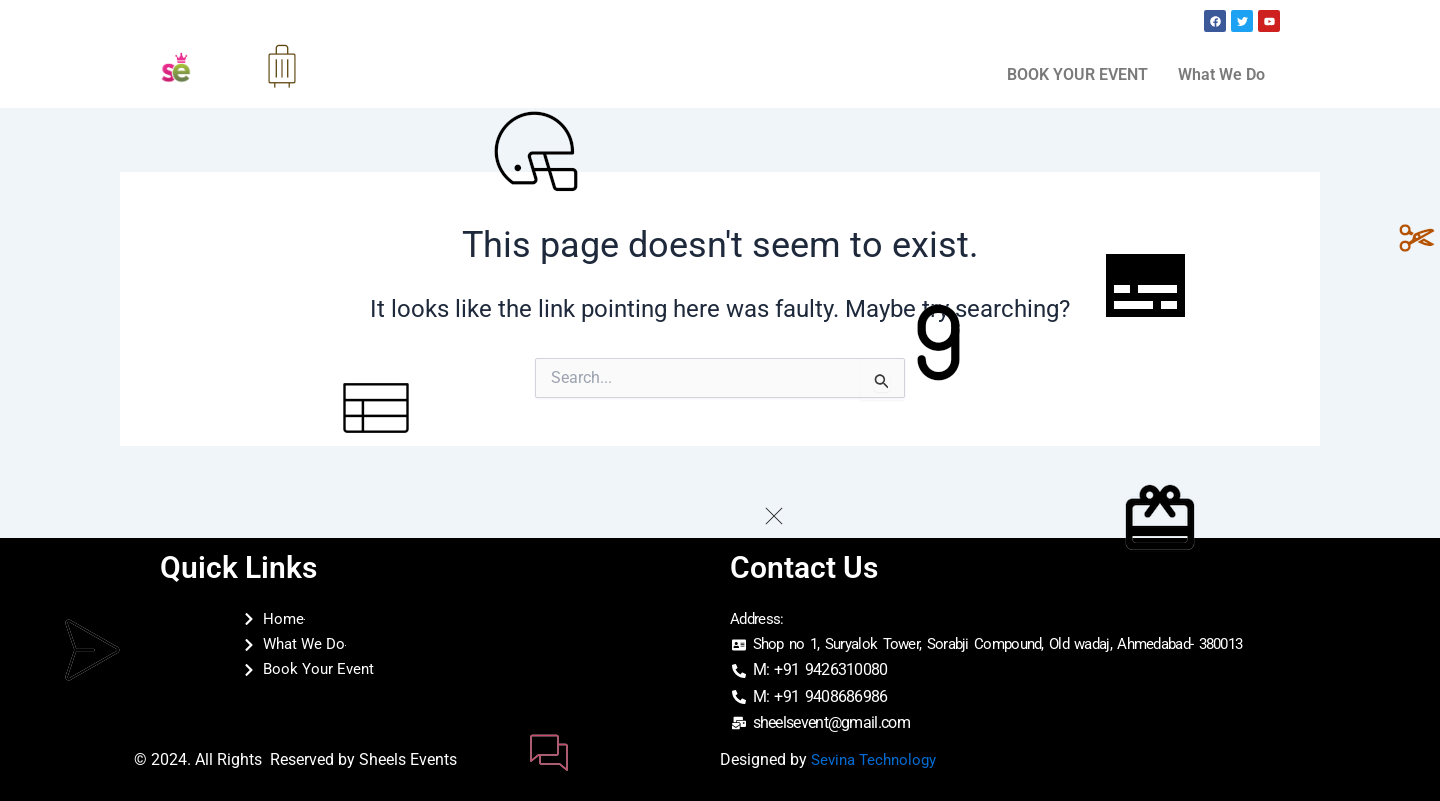 This screenshot has height=801, width=1440. Describe the element at coordinates (89, 650) in the screenshot. I see `send a message` at that location.